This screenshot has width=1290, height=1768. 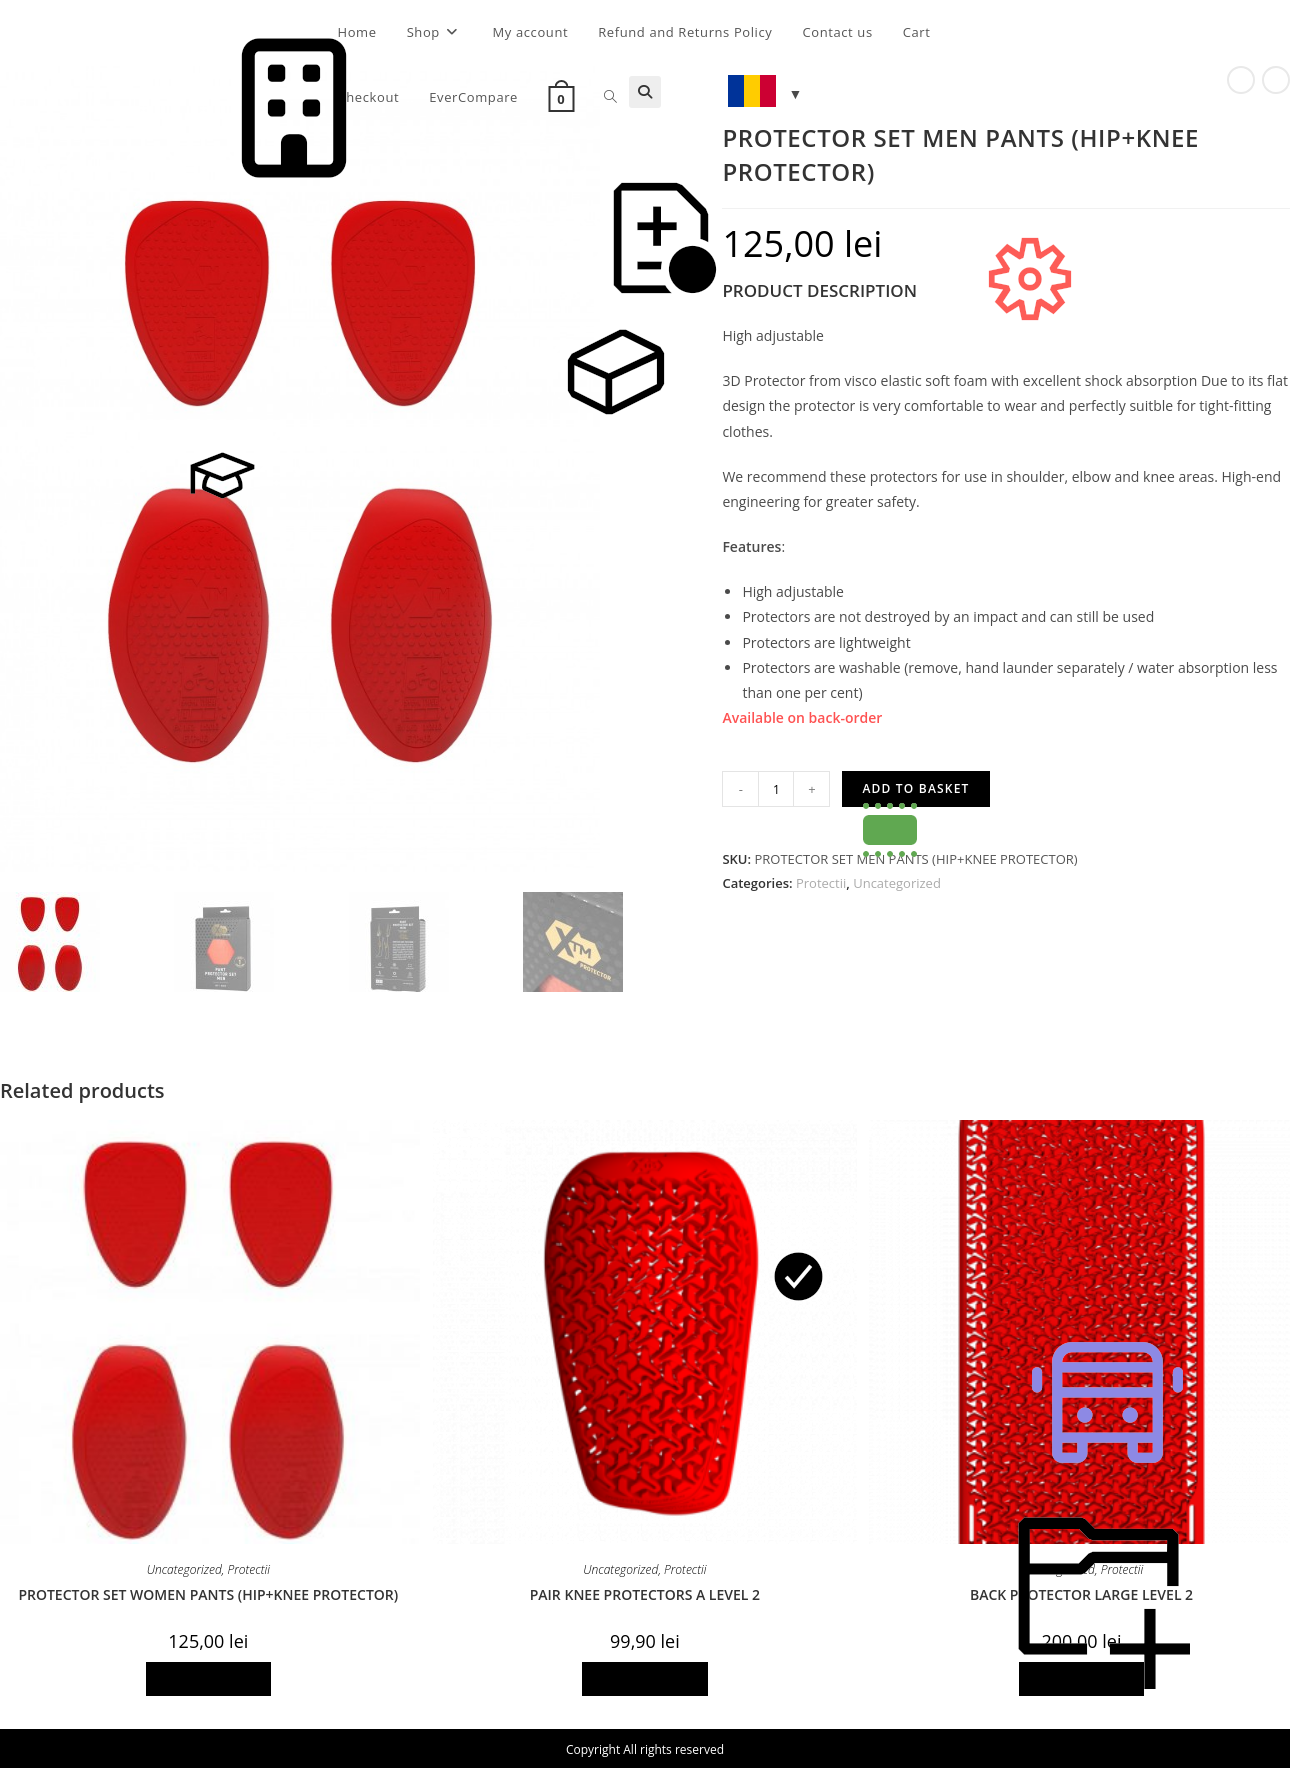 What do you see at coordinates (294, 108) in the screenshot?
I see `view building or office location` at bounding box center [294, 108].